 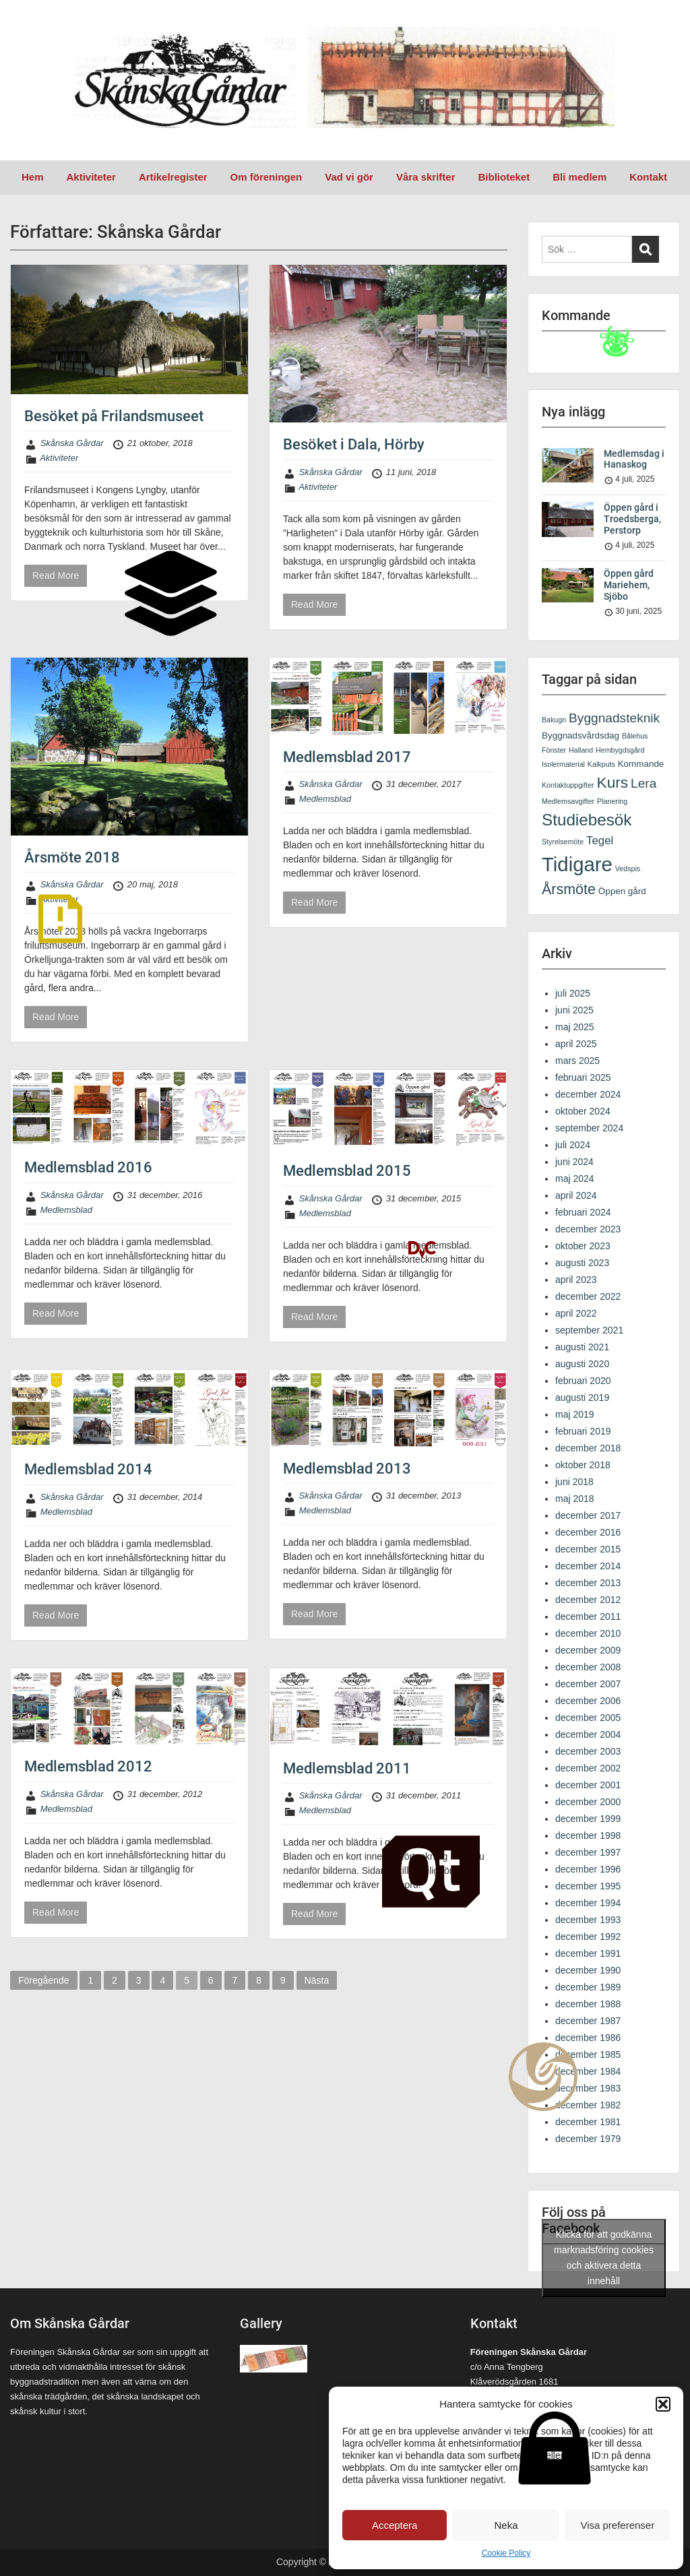 I want to click on open onlyoffice application, so click(x=170, y=593).